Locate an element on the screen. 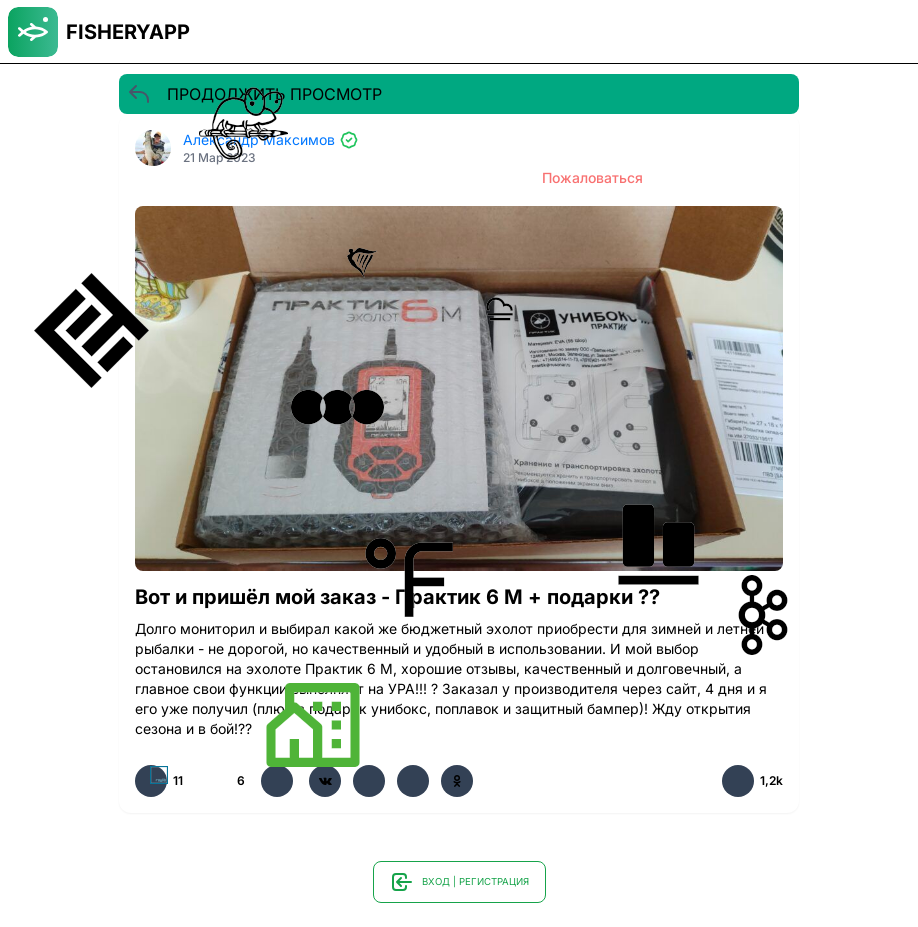  litiengine game engine logo is located at coordinates (91, 330).